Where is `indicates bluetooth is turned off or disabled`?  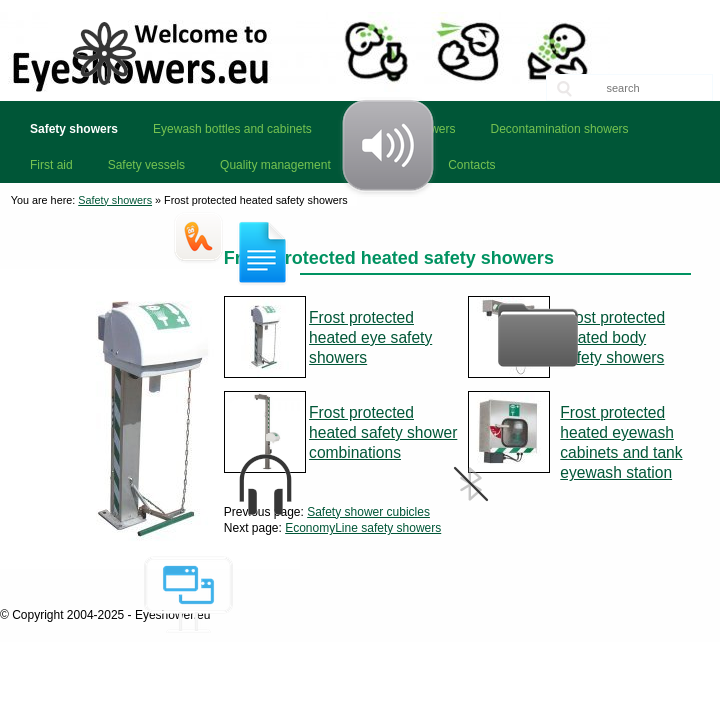 indicates bluetooth is turned off or disabled is located at coordinates (471, 484).